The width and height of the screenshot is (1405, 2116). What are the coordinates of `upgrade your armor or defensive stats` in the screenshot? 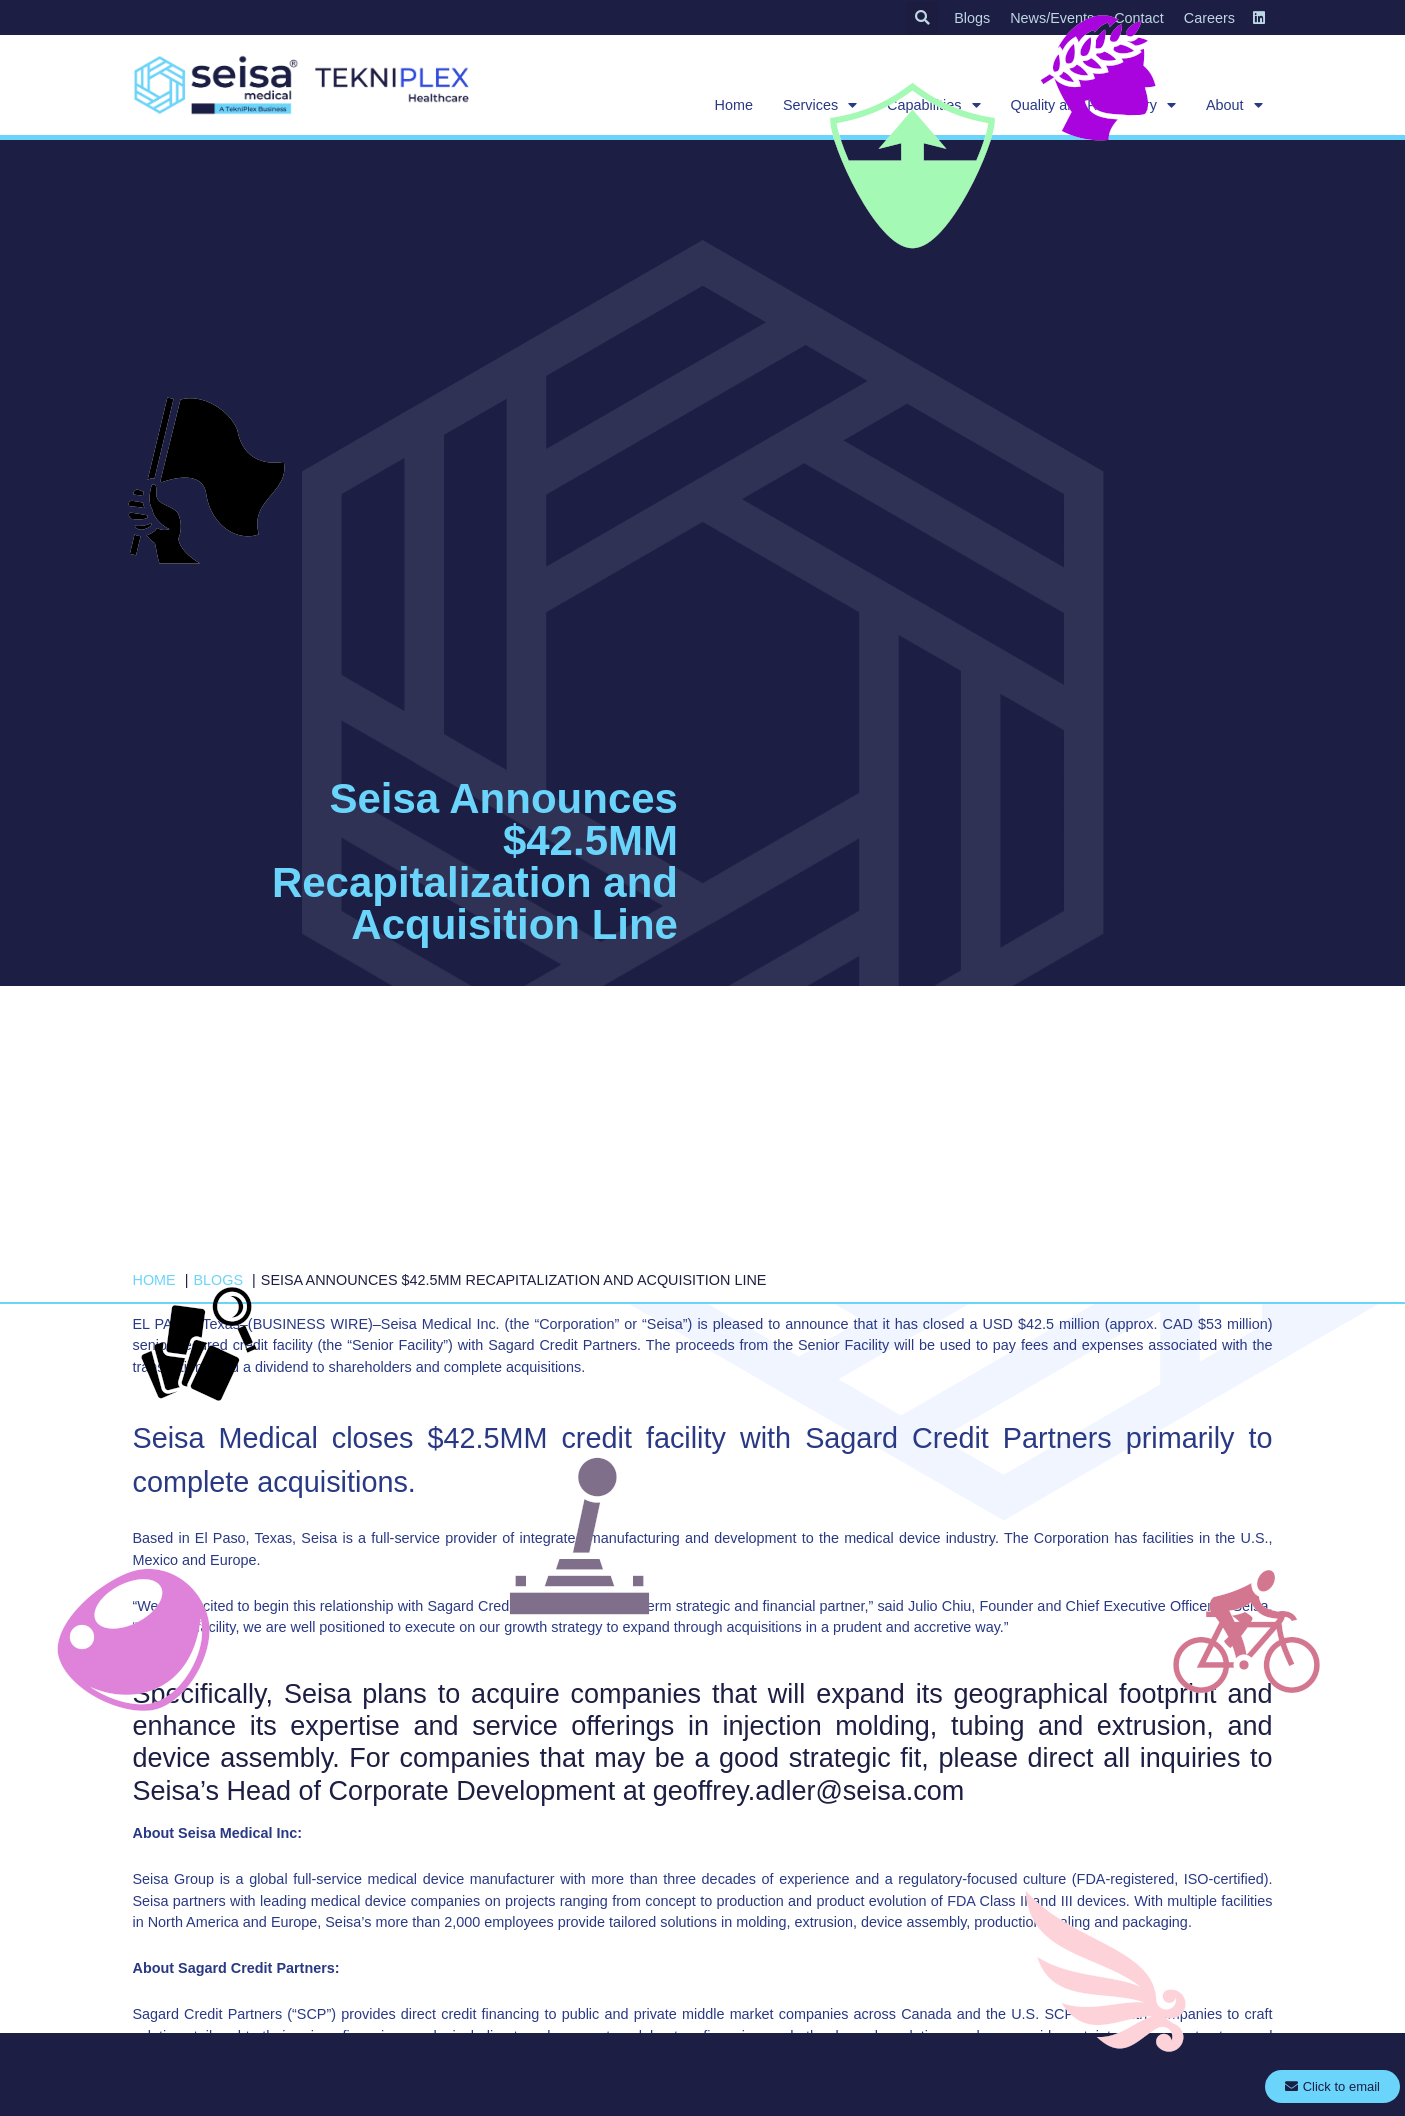 It's located at (912, 165).